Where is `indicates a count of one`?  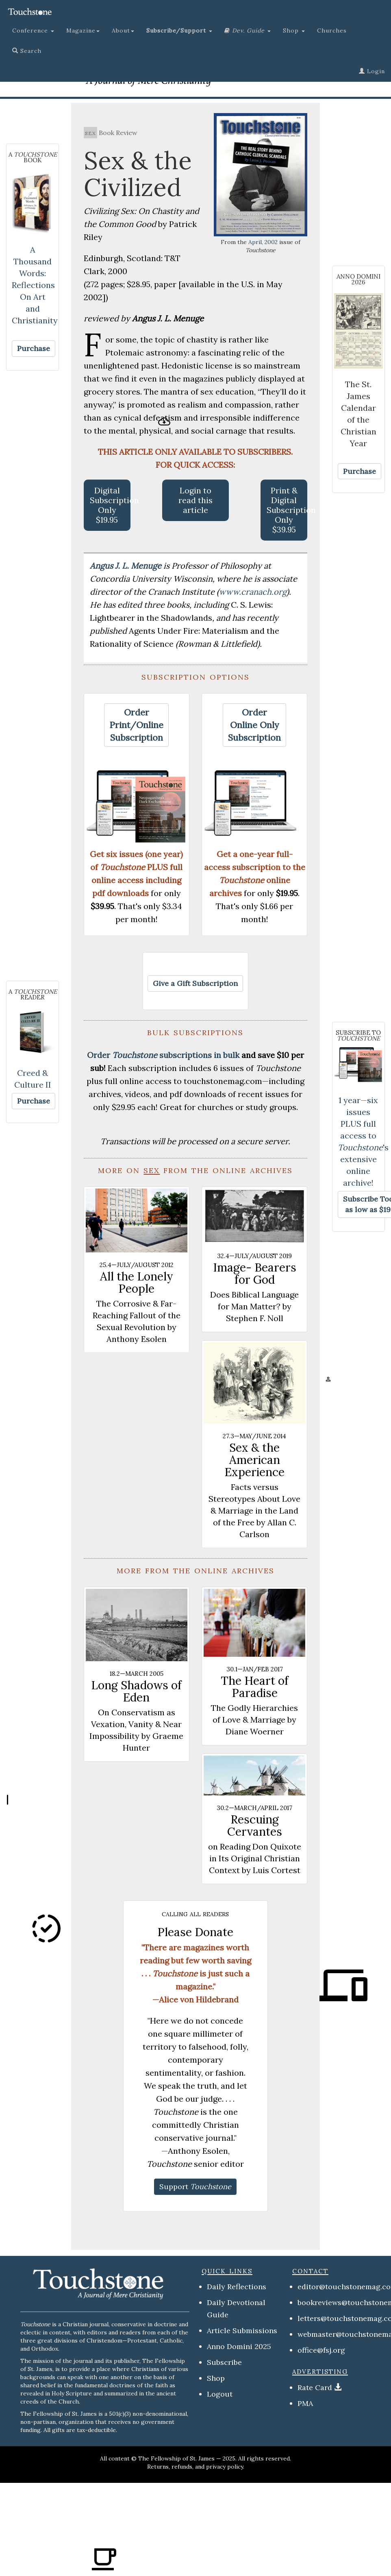
indicates a count of one is located at coordinates (7, 1799).